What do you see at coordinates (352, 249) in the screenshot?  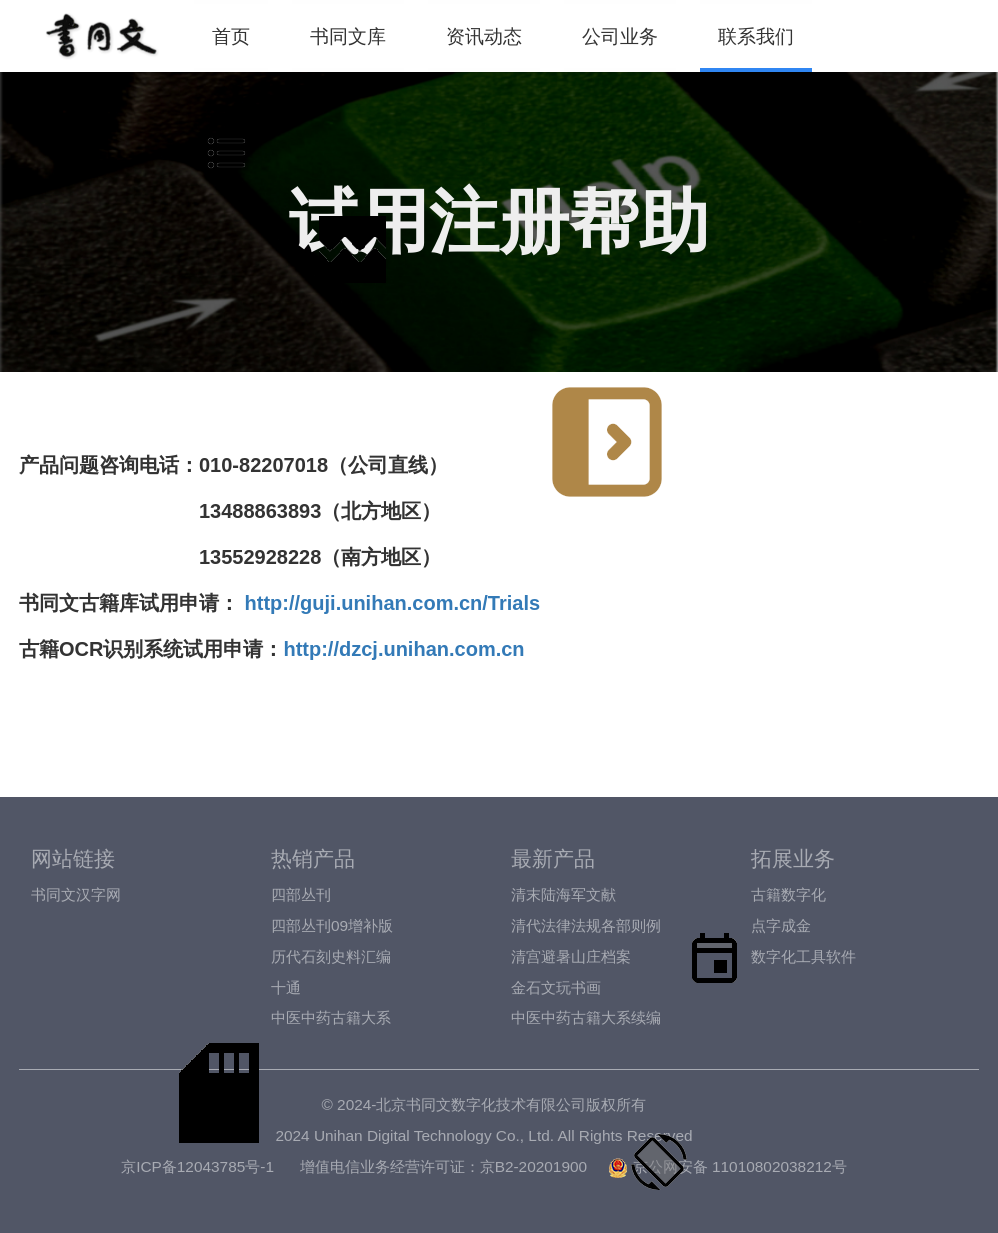 I see `indicates image failed to load` at bounding box center [352, 249].